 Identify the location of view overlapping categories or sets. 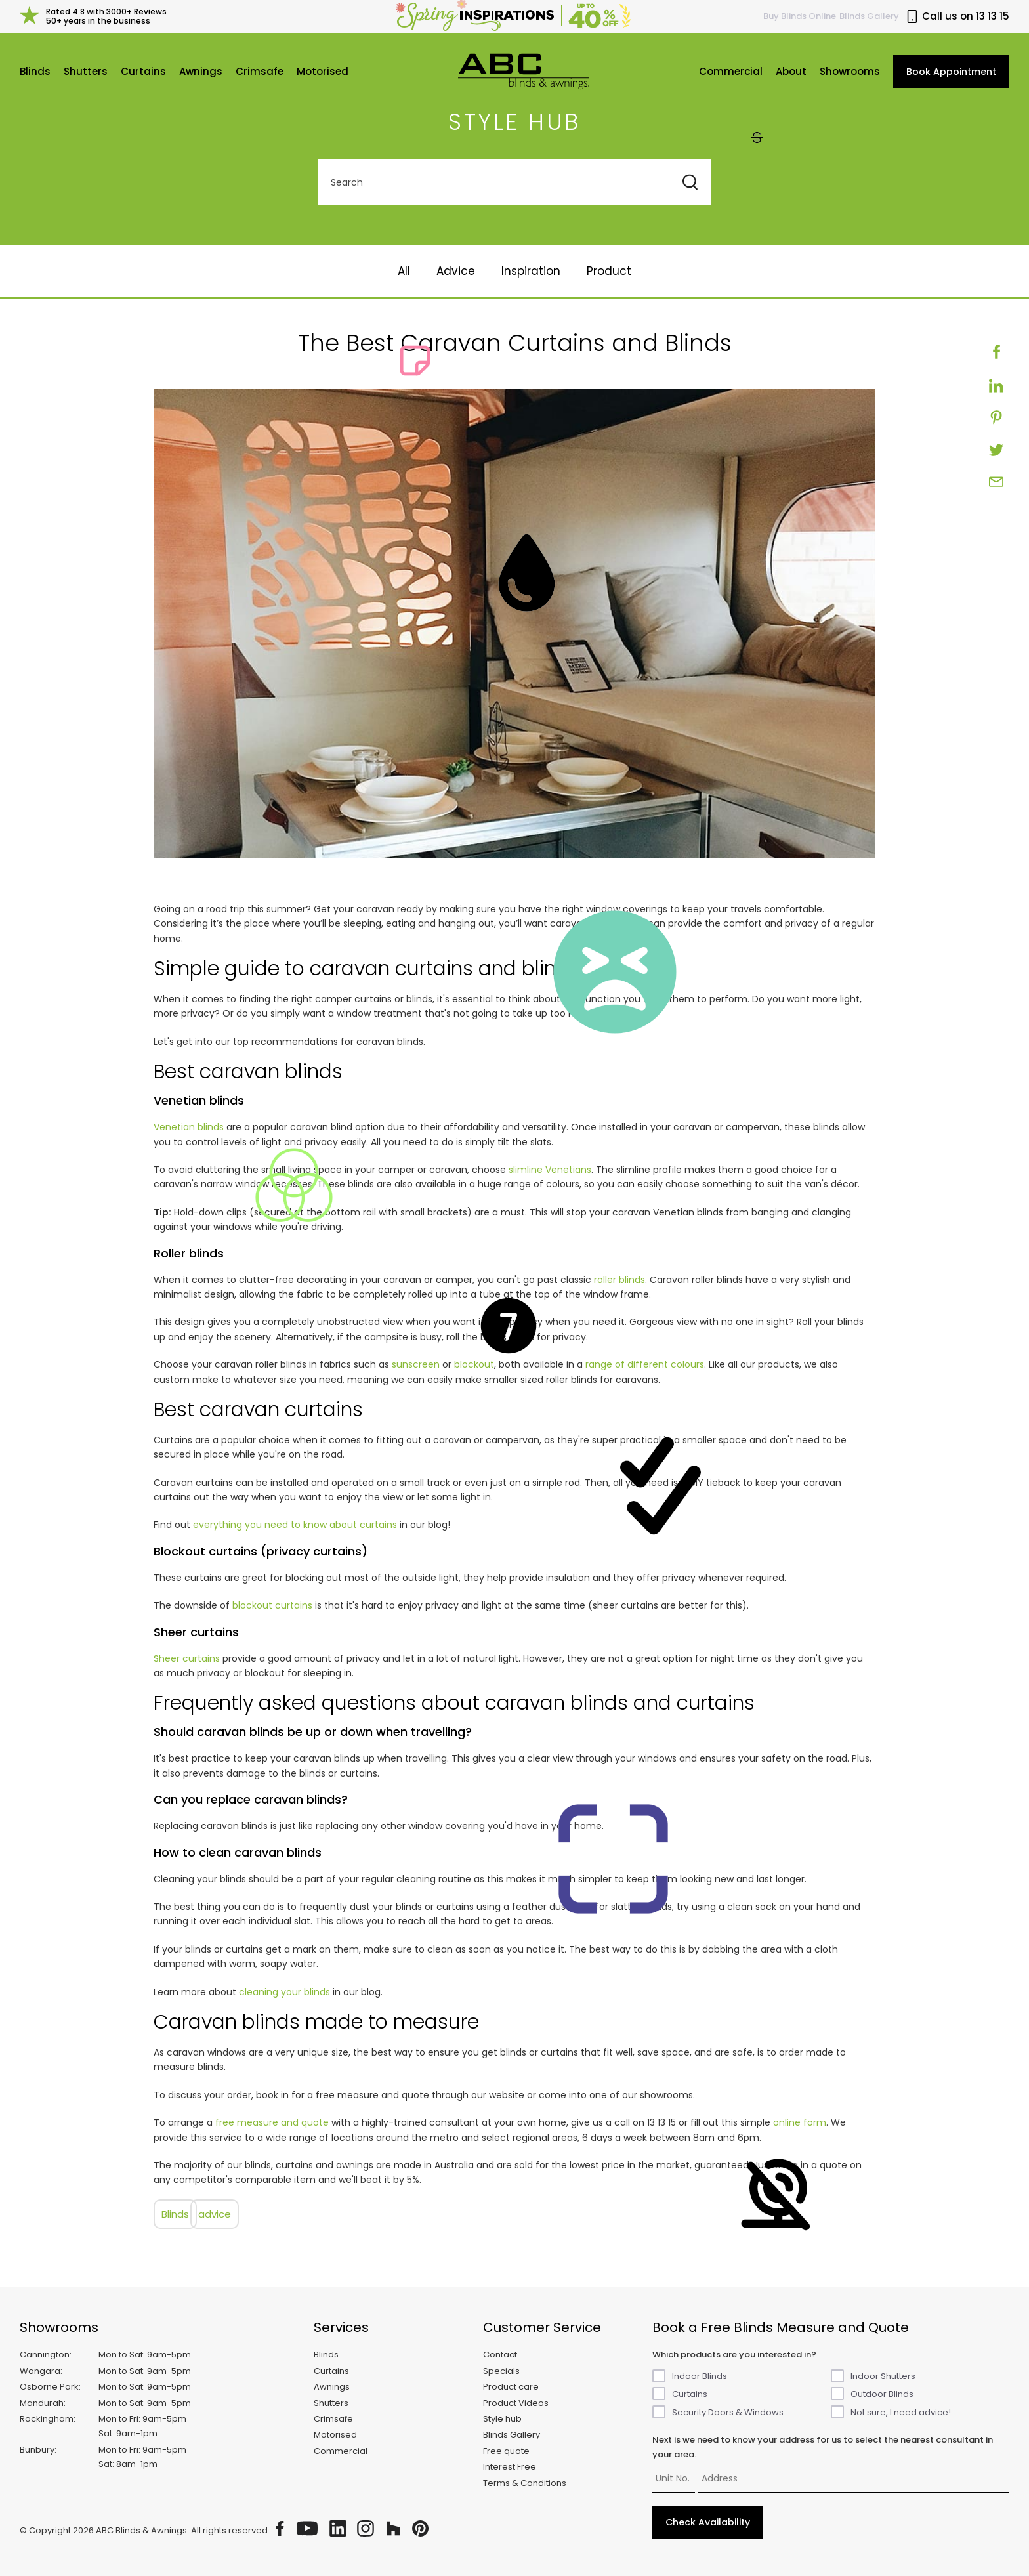
(294, 1187).